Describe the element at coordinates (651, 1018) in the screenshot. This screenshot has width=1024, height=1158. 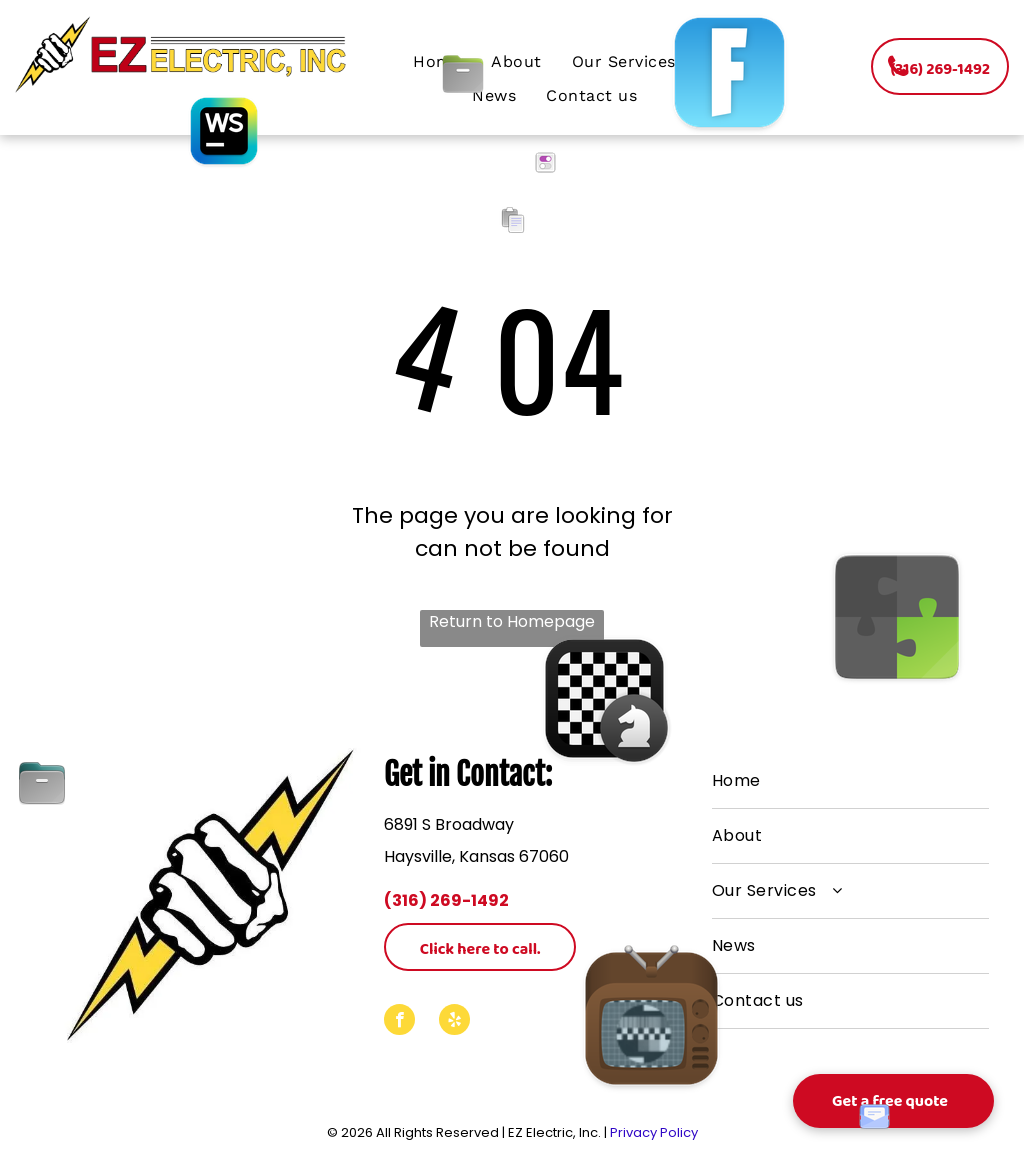
I see `open Televido app` at that location.